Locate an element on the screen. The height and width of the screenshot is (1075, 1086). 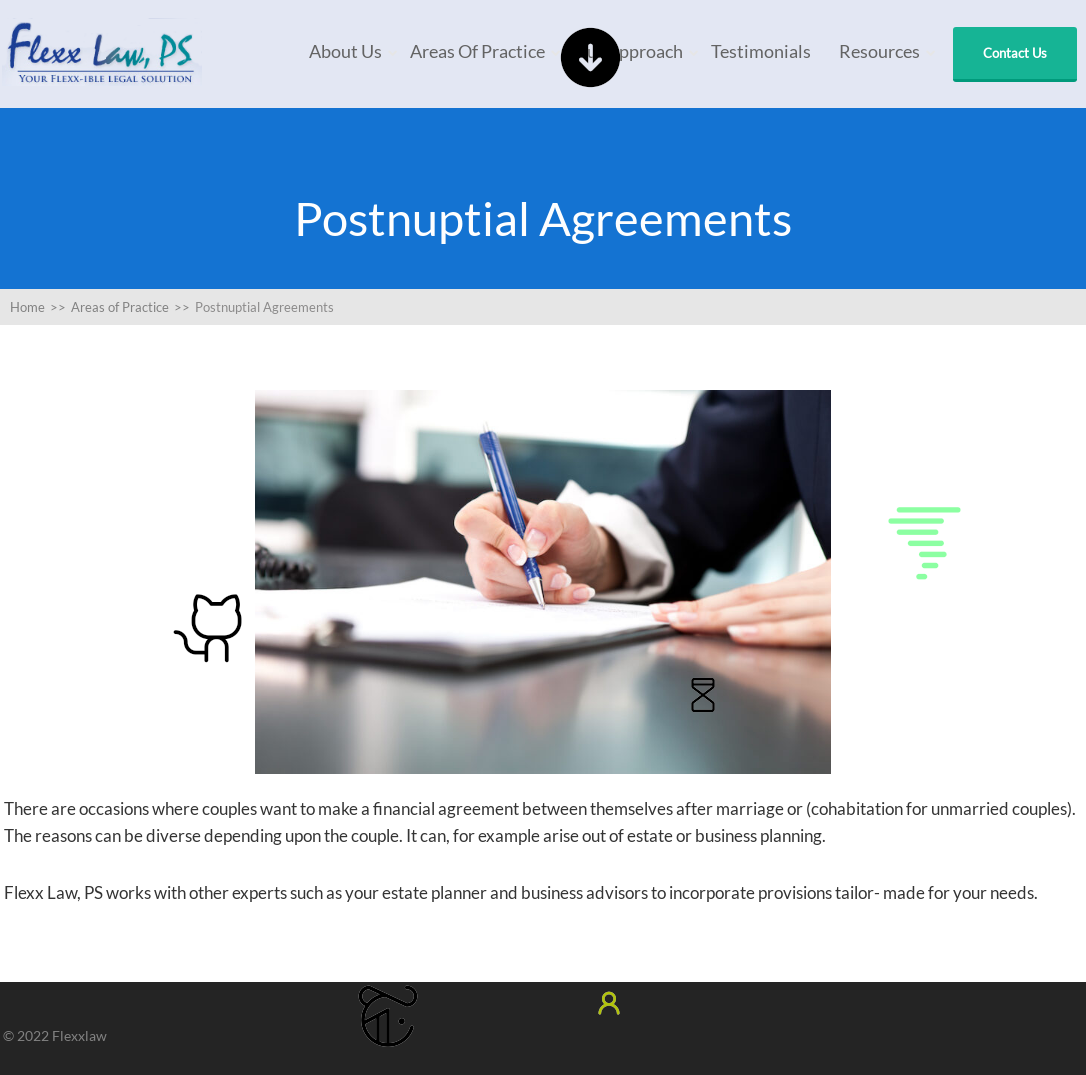
indicates severe weather alert or tornado warning is located at coordinates (924, 540).